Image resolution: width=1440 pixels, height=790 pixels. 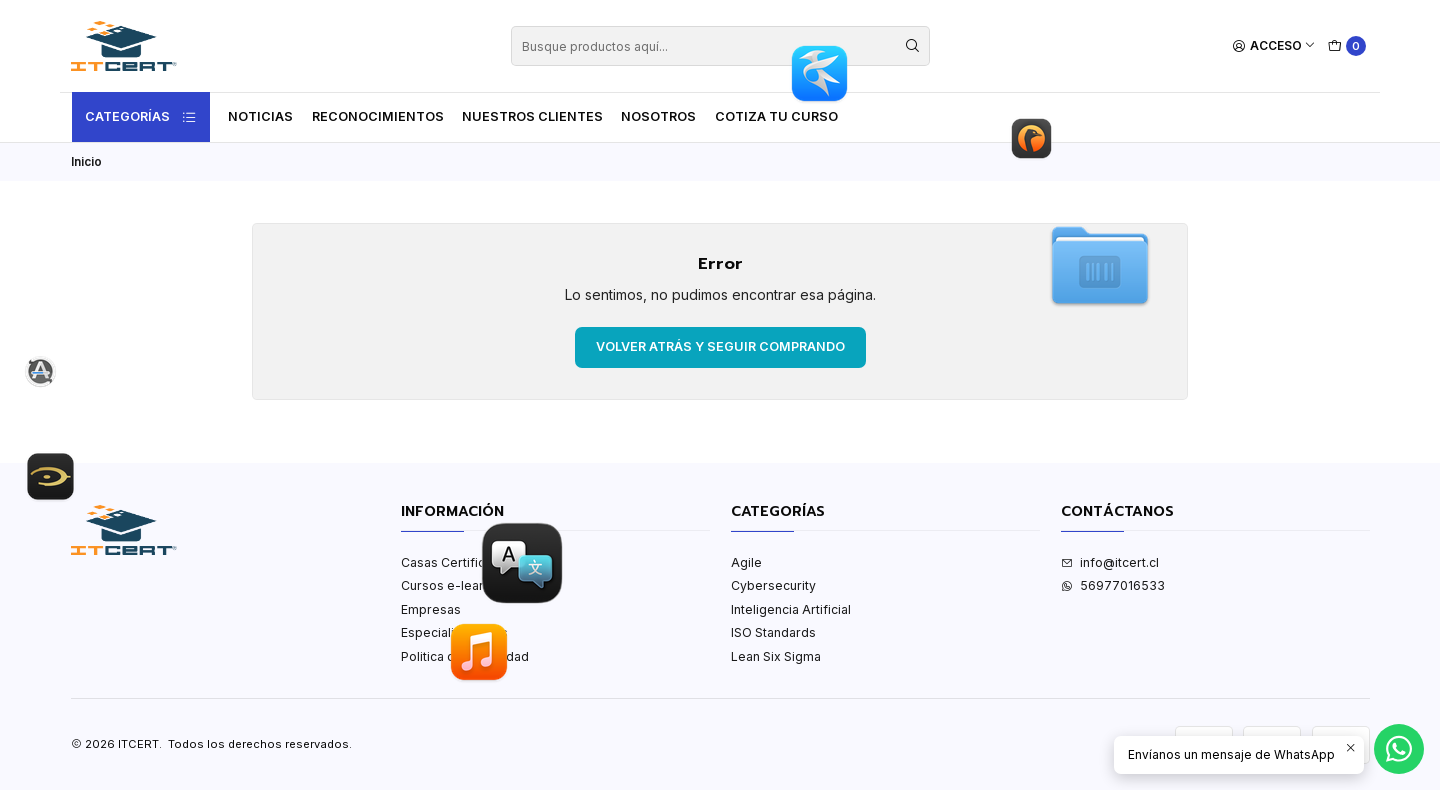 I want to click on launch qemu virtual machine emulator, so click(x=1031, y=138).